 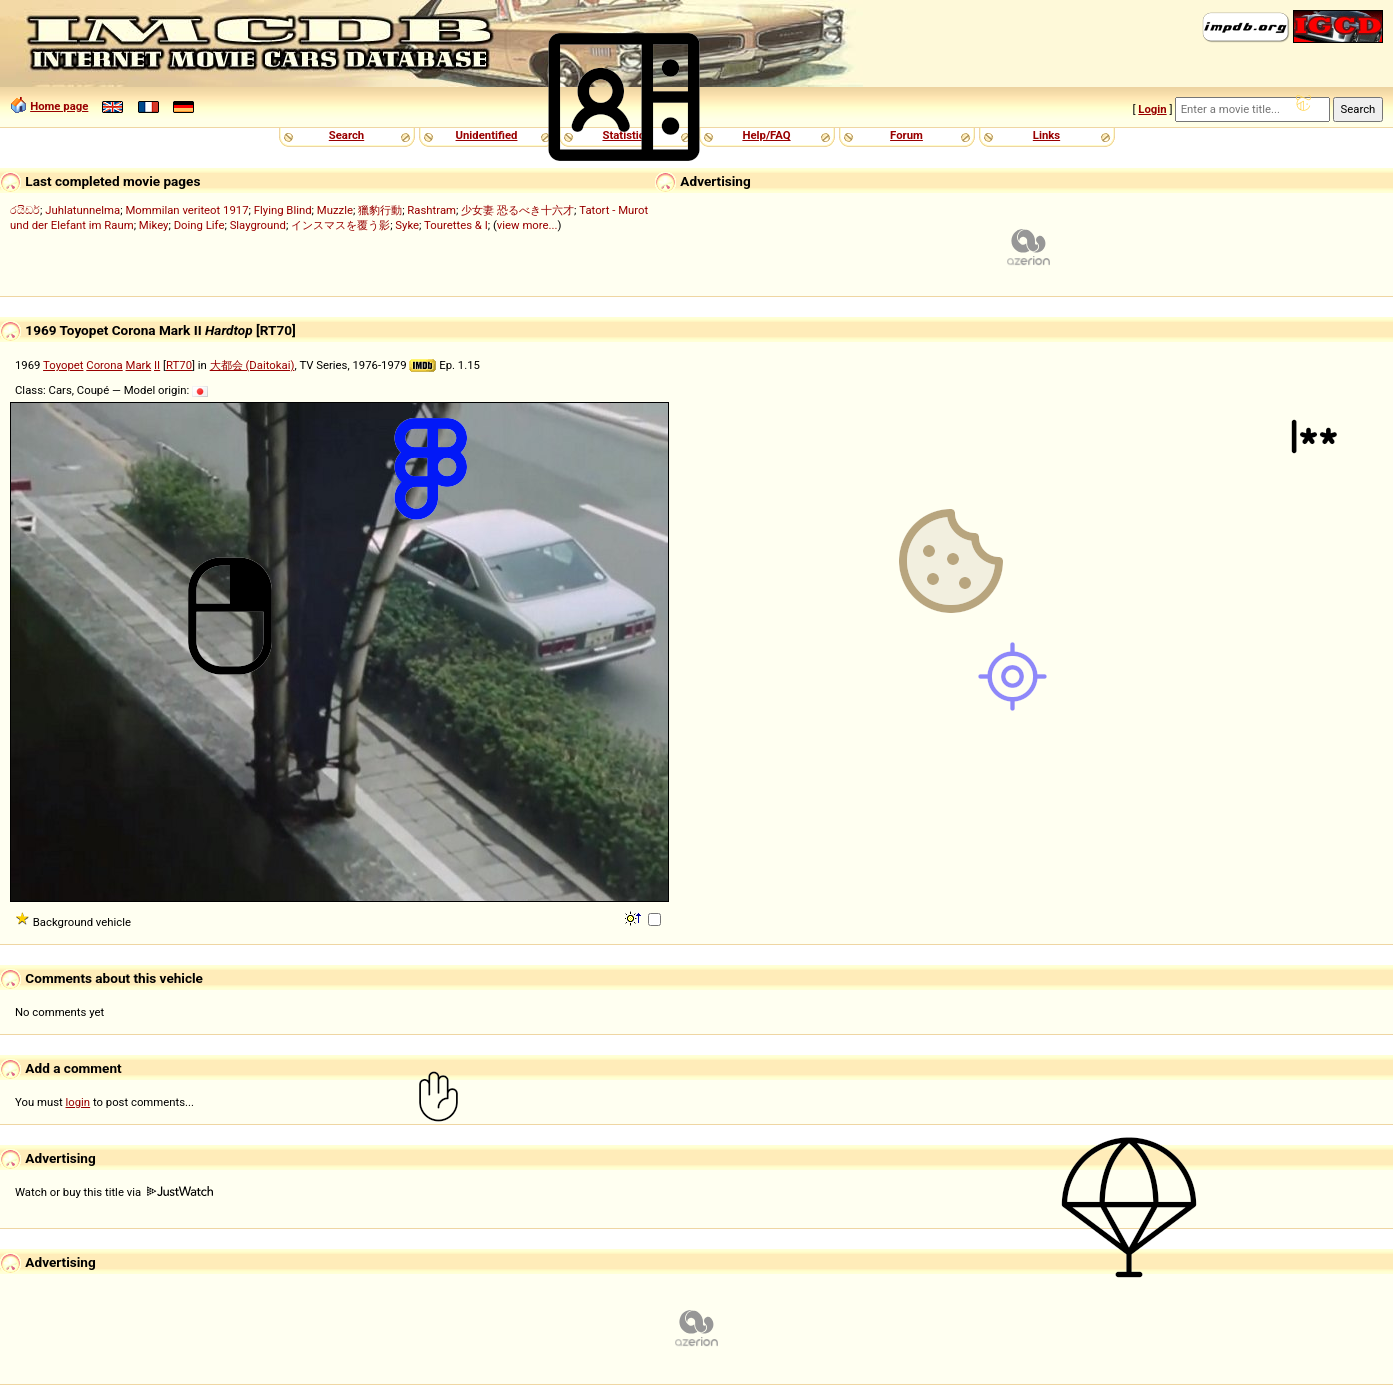 What do you see at coordinates (438, 1096) in the screenshot?
I see `stop or pause an action` at bounding box center [438, 1096].